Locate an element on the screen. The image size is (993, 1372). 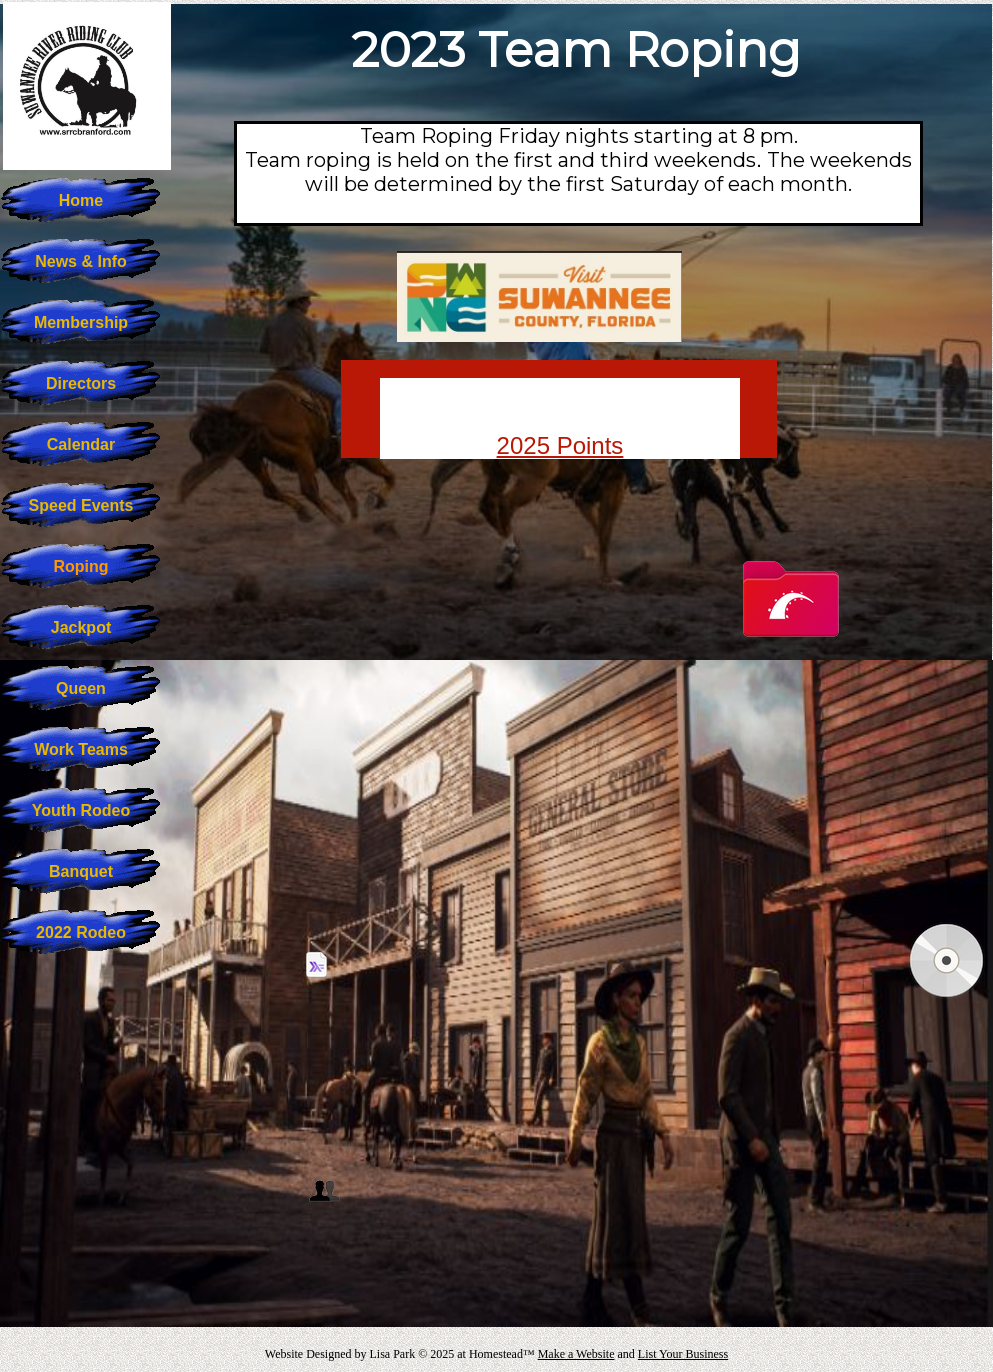
indicates a CD, DVD, or optical disc drive is located at coordinates (946, 960).